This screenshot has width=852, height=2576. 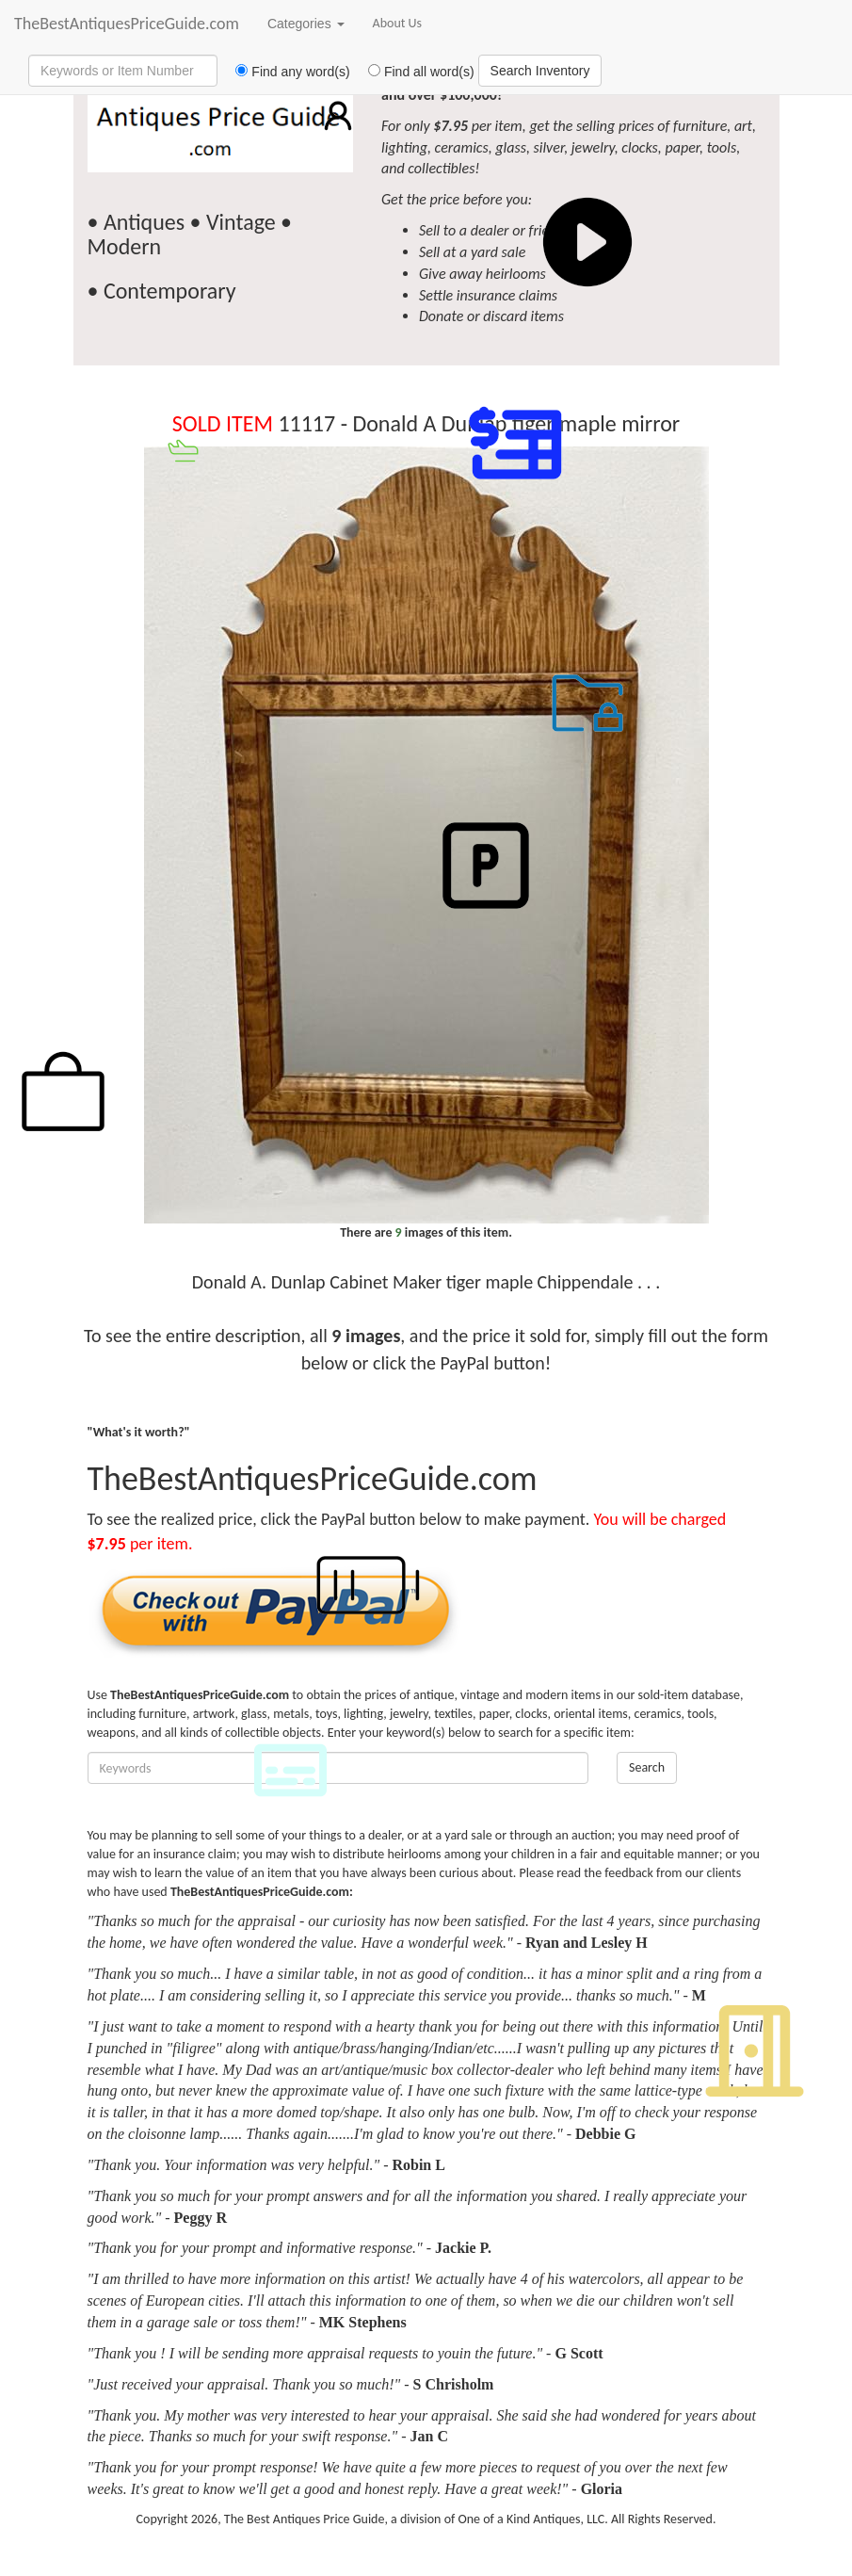 What do you see at coordinates (290, 1770) in the screenshot?
I see `enable or disable subtitles` at bounding box center [290, 1770].